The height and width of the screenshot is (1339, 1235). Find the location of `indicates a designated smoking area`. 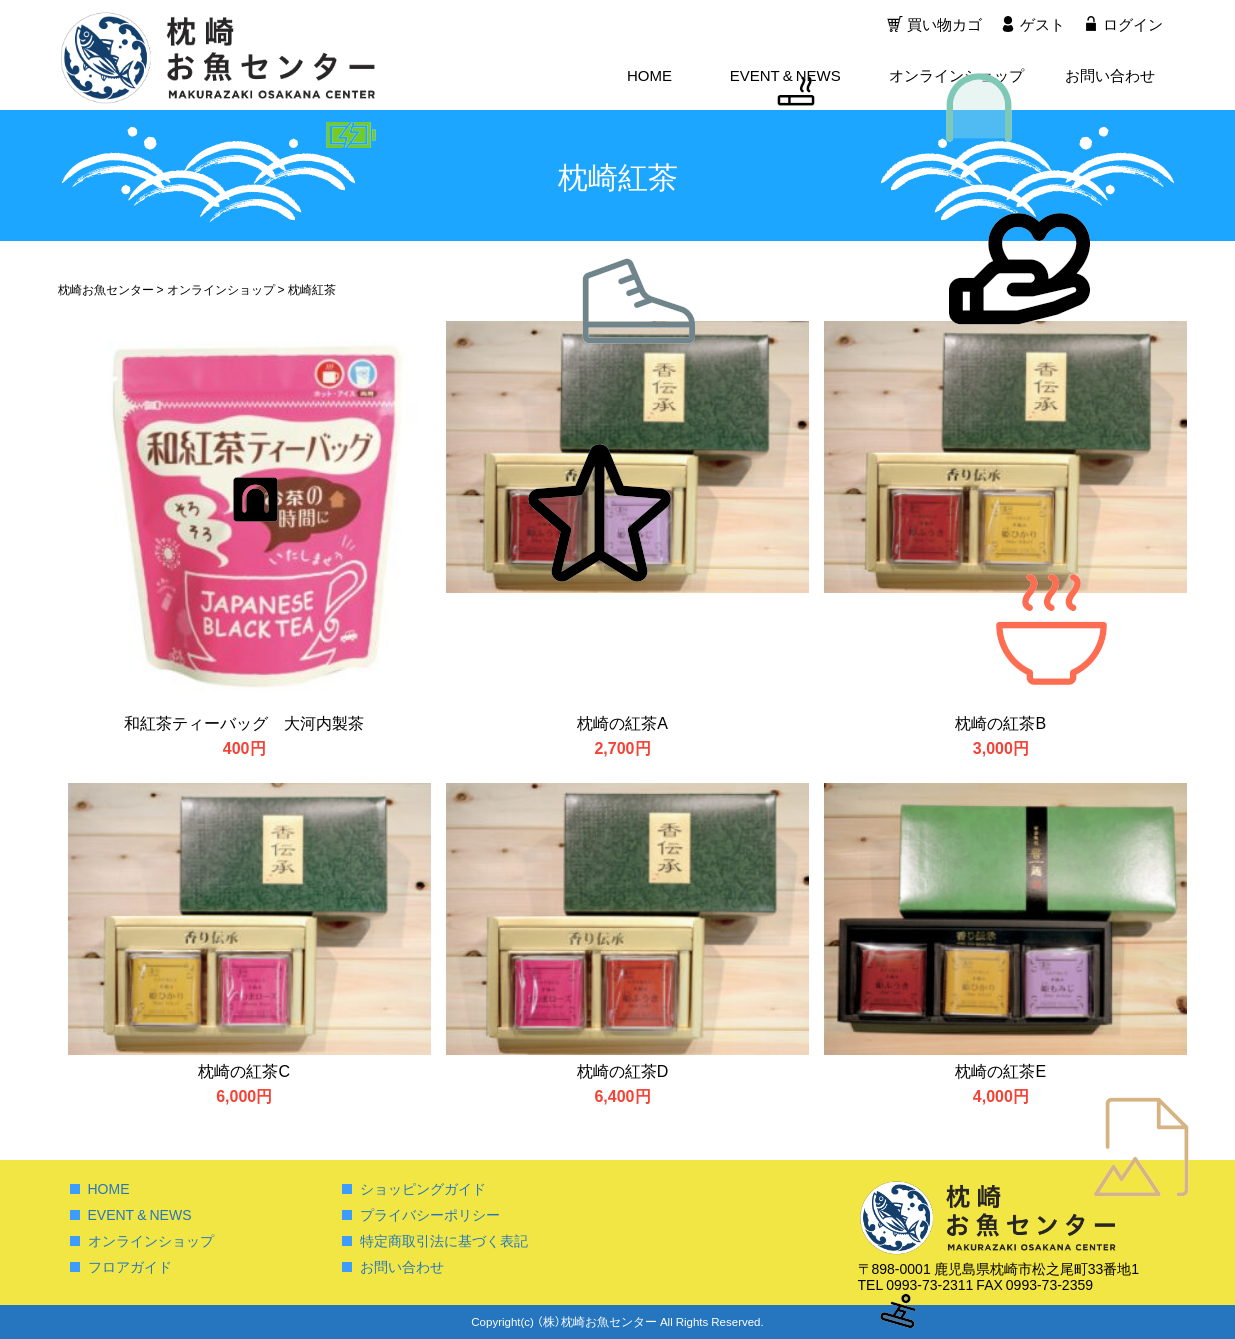

indicates a designated smoking area is located at coordinates (796, 95).